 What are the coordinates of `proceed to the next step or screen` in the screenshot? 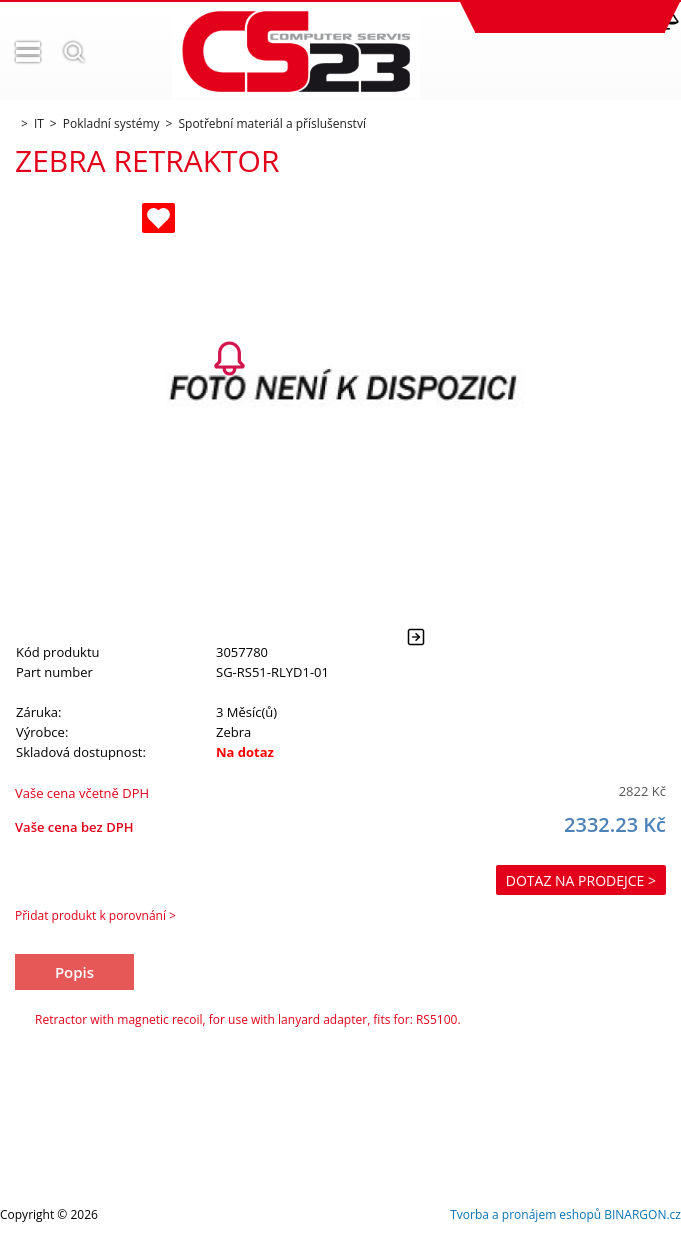 It's located at (416, 637).